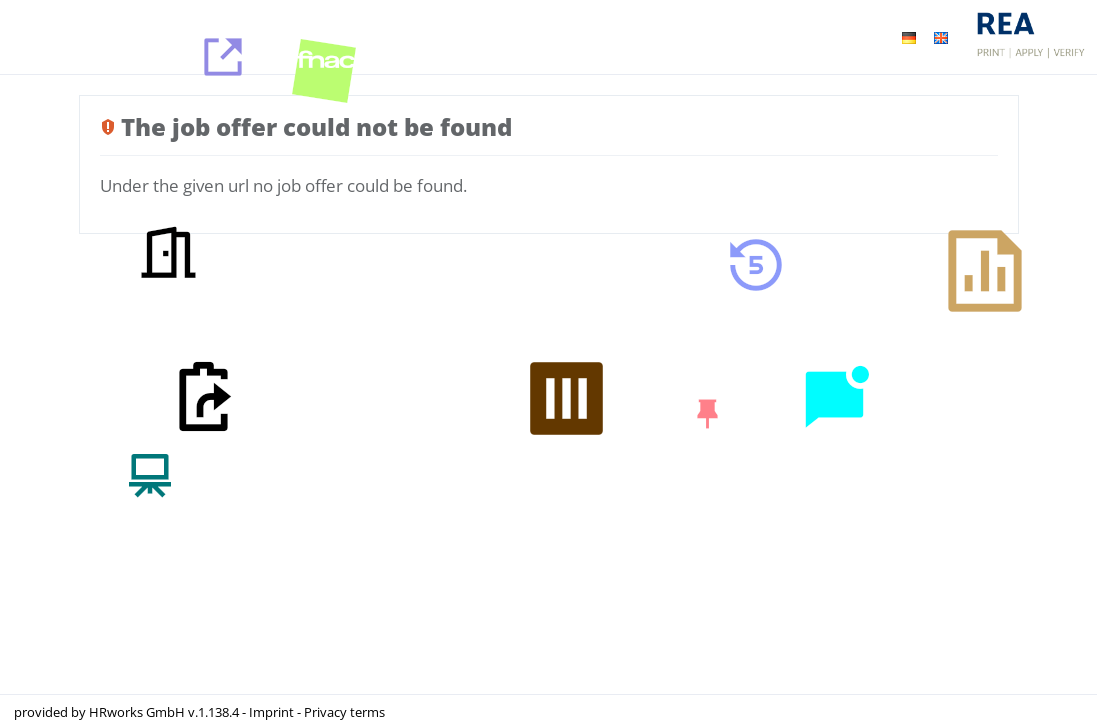 Image resolution: width=1097 pixels, height=727 pixels. What do you see at coordinates (168, 253) in the screenshot?
I see `log out or exit the application` at bounding box center [168, 253].